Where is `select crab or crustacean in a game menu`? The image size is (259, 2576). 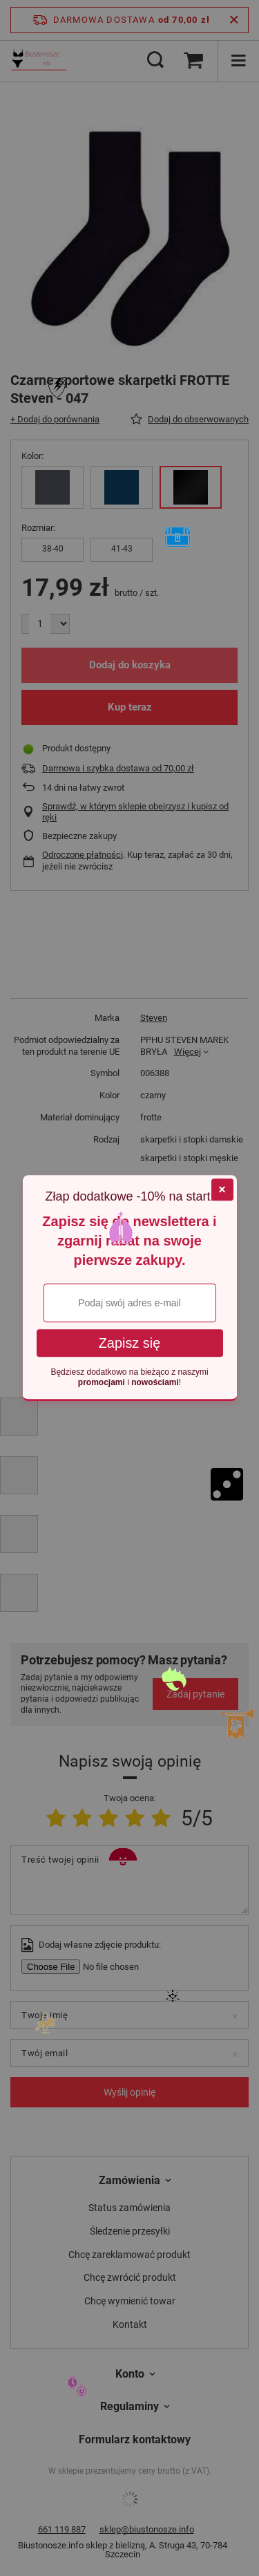 select crab or crustacean in a game menu is located at coordinates (174, 1679).